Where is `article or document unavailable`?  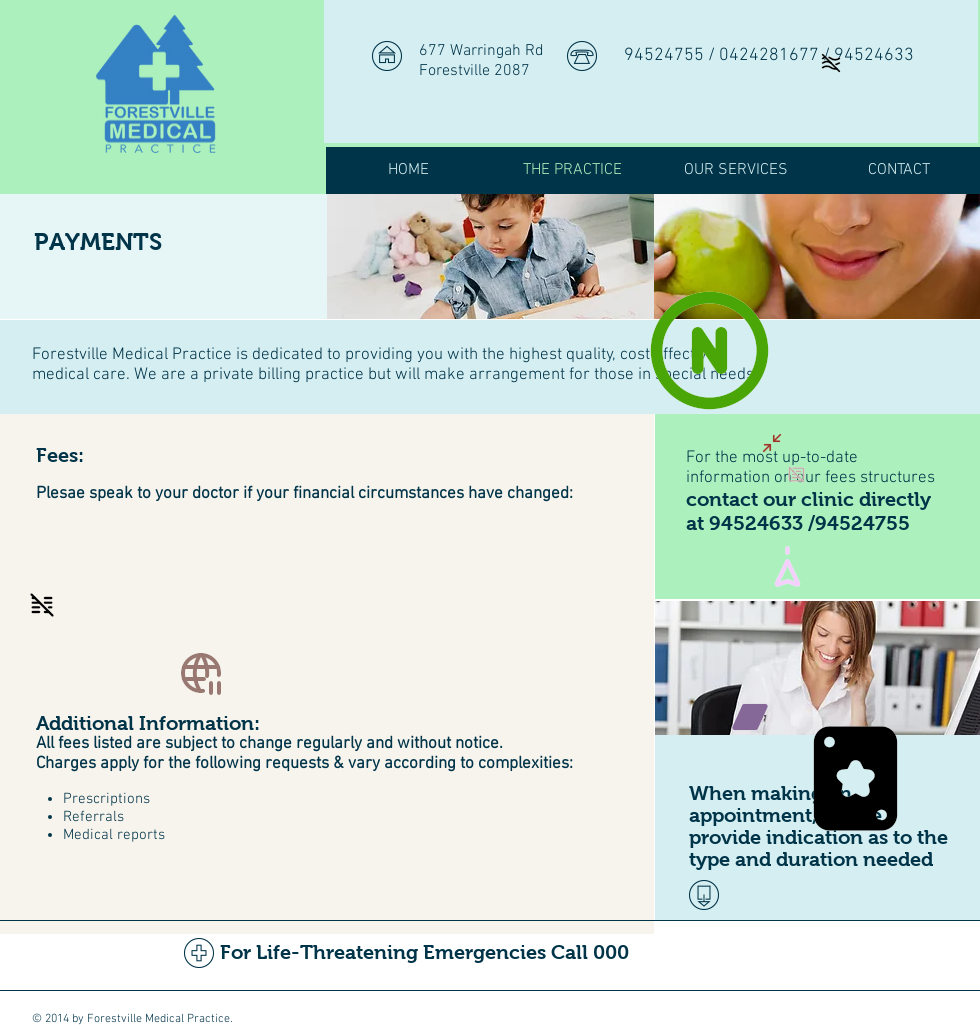 article or document unavailable is located at coordinates (796, 474).